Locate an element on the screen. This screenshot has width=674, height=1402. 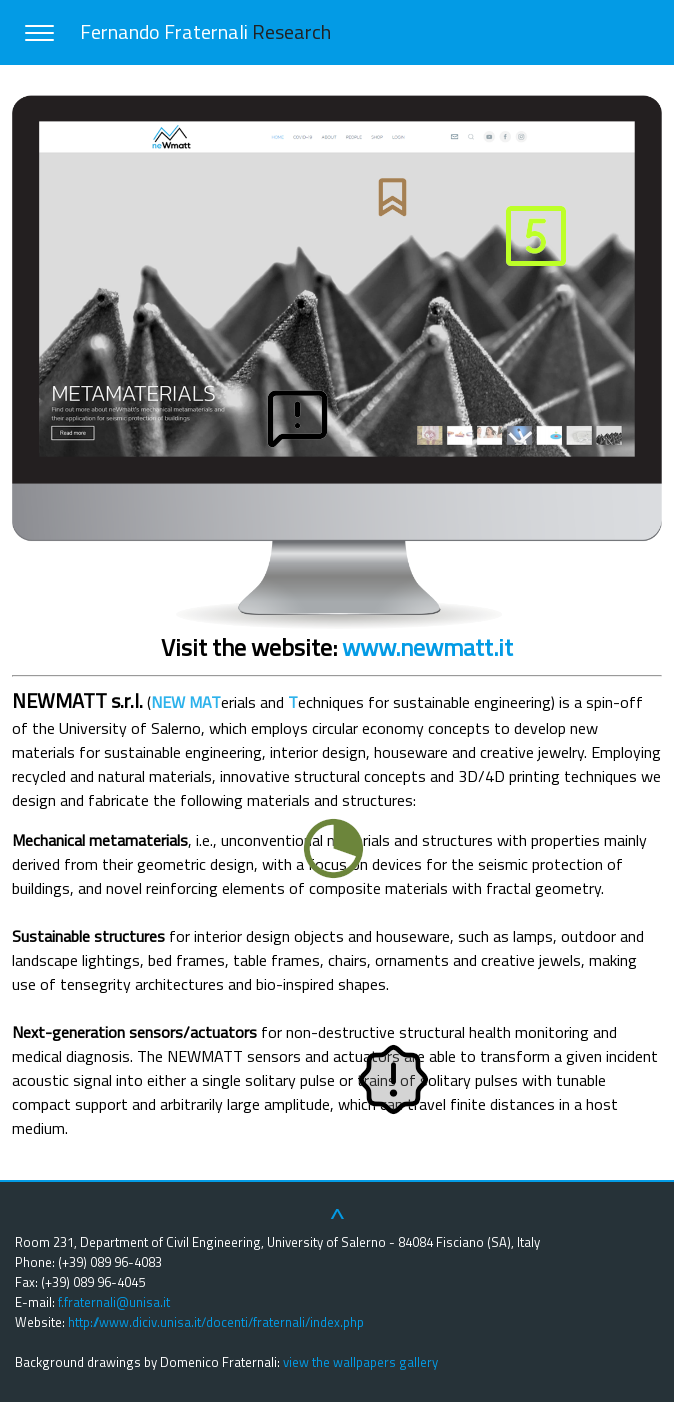
save this item for later is located at coordinates (392, 196).